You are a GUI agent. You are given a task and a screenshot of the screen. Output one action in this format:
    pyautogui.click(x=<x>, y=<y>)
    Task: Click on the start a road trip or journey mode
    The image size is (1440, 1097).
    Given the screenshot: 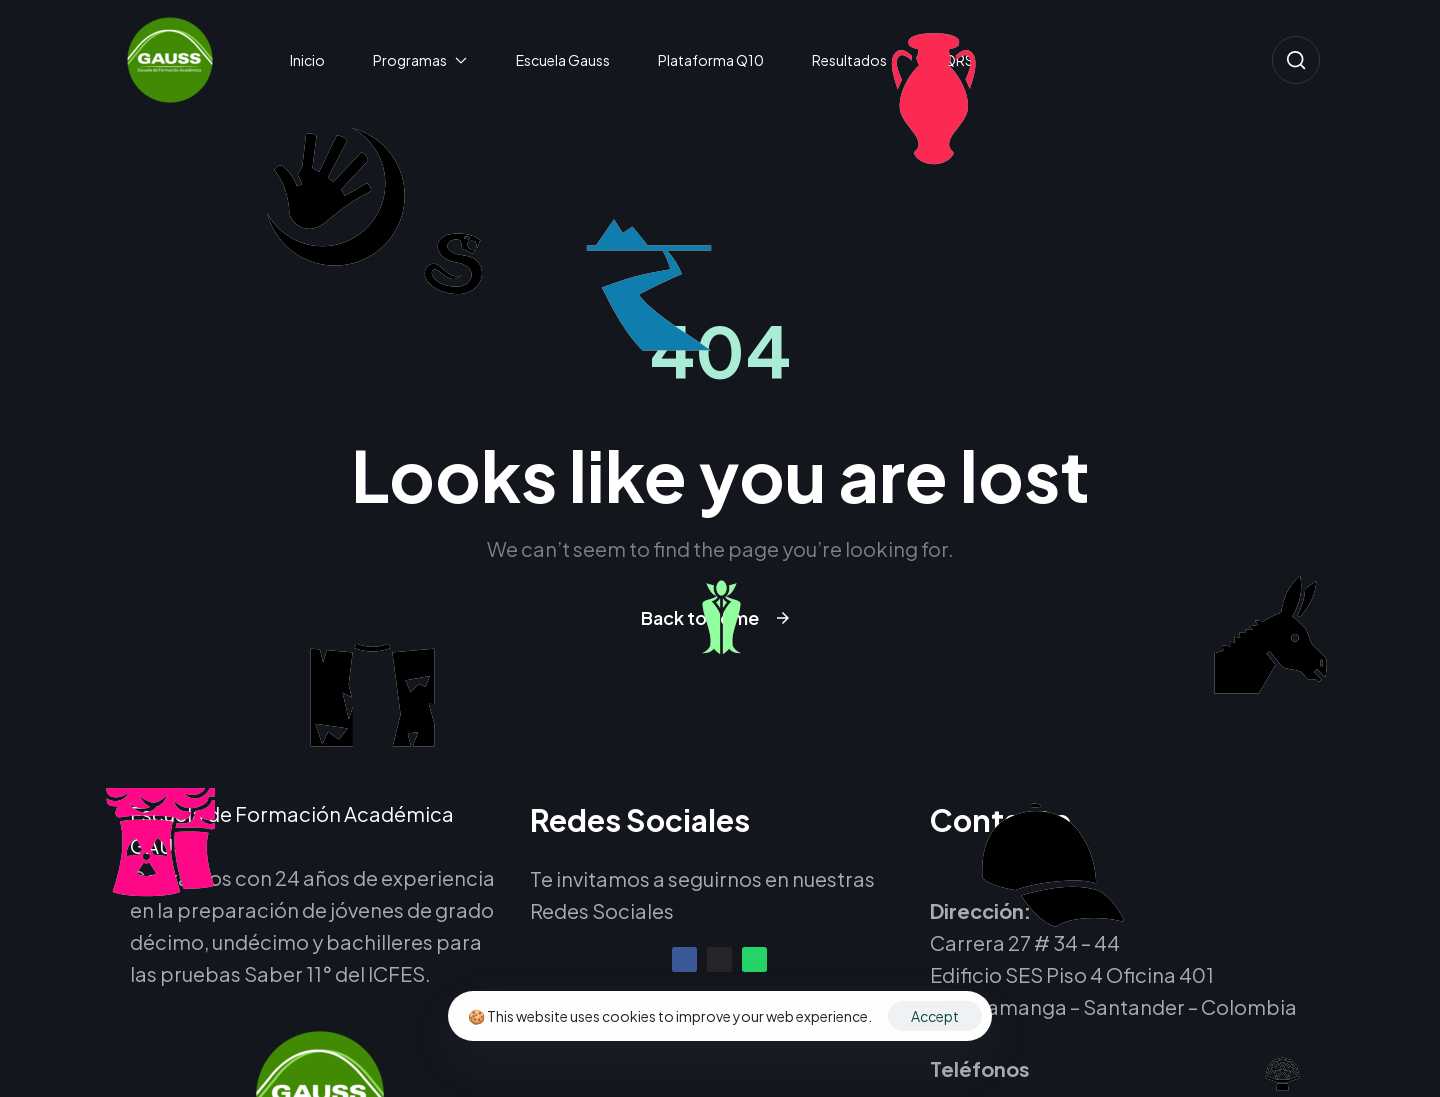 What is the action you would take?
    pyautogui.click(x=649, y=285)
    